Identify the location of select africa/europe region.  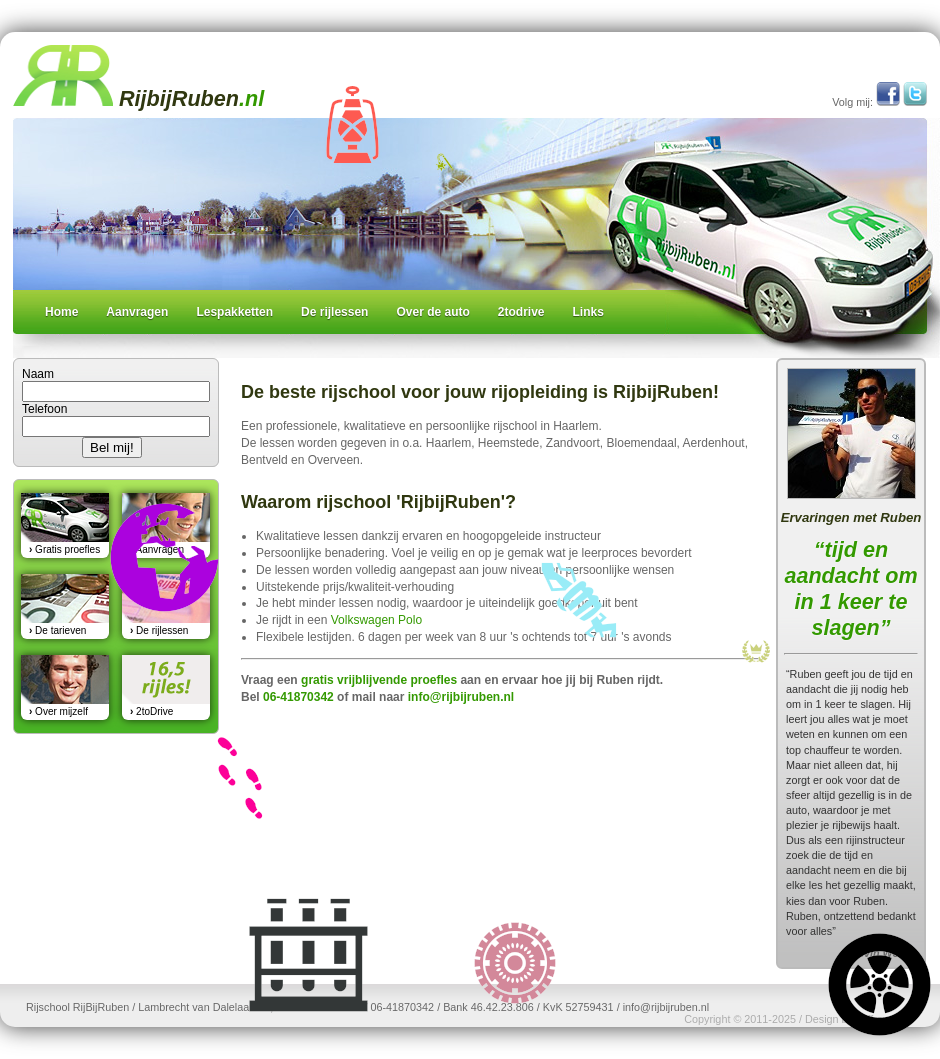
(164, 557).